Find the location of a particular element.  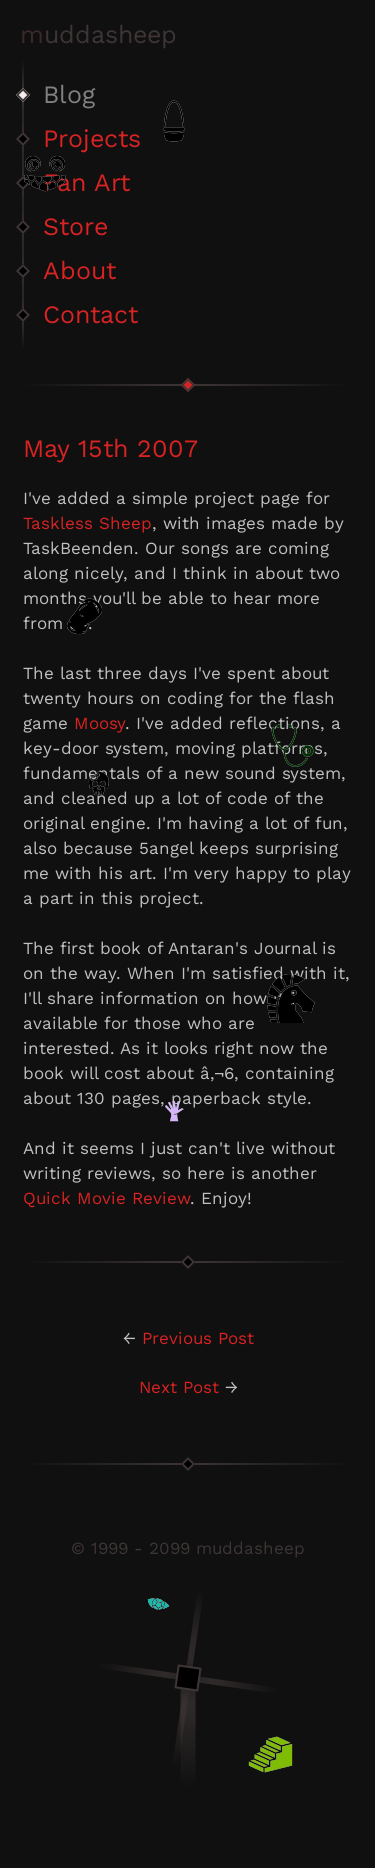

indicates a defeated enemy or death state is located at coordinates (98, 783).